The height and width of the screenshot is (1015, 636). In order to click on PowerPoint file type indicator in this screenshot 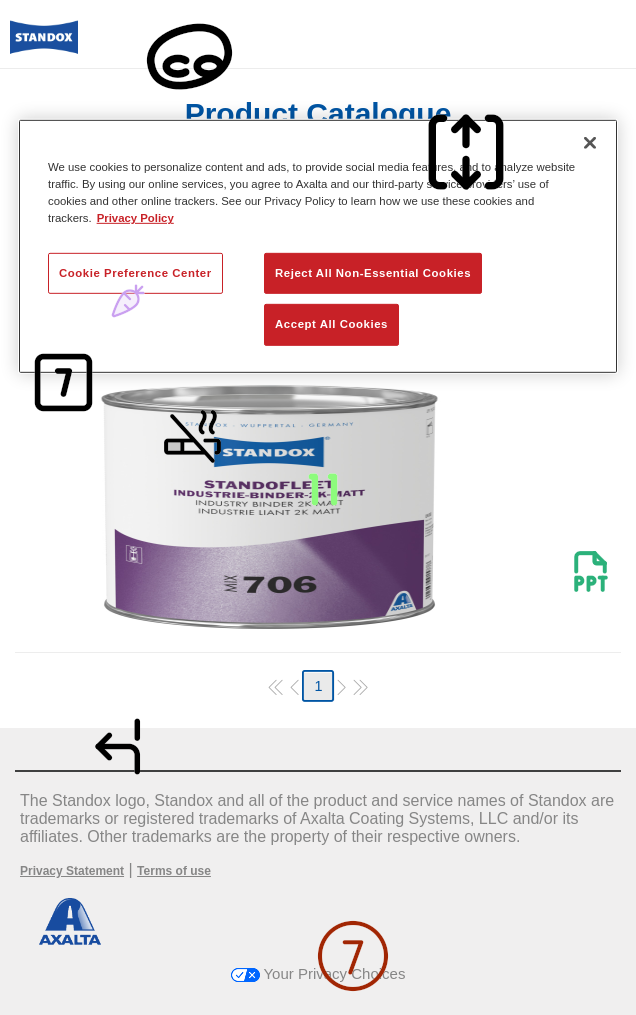, I will do `click(590, 571)`.